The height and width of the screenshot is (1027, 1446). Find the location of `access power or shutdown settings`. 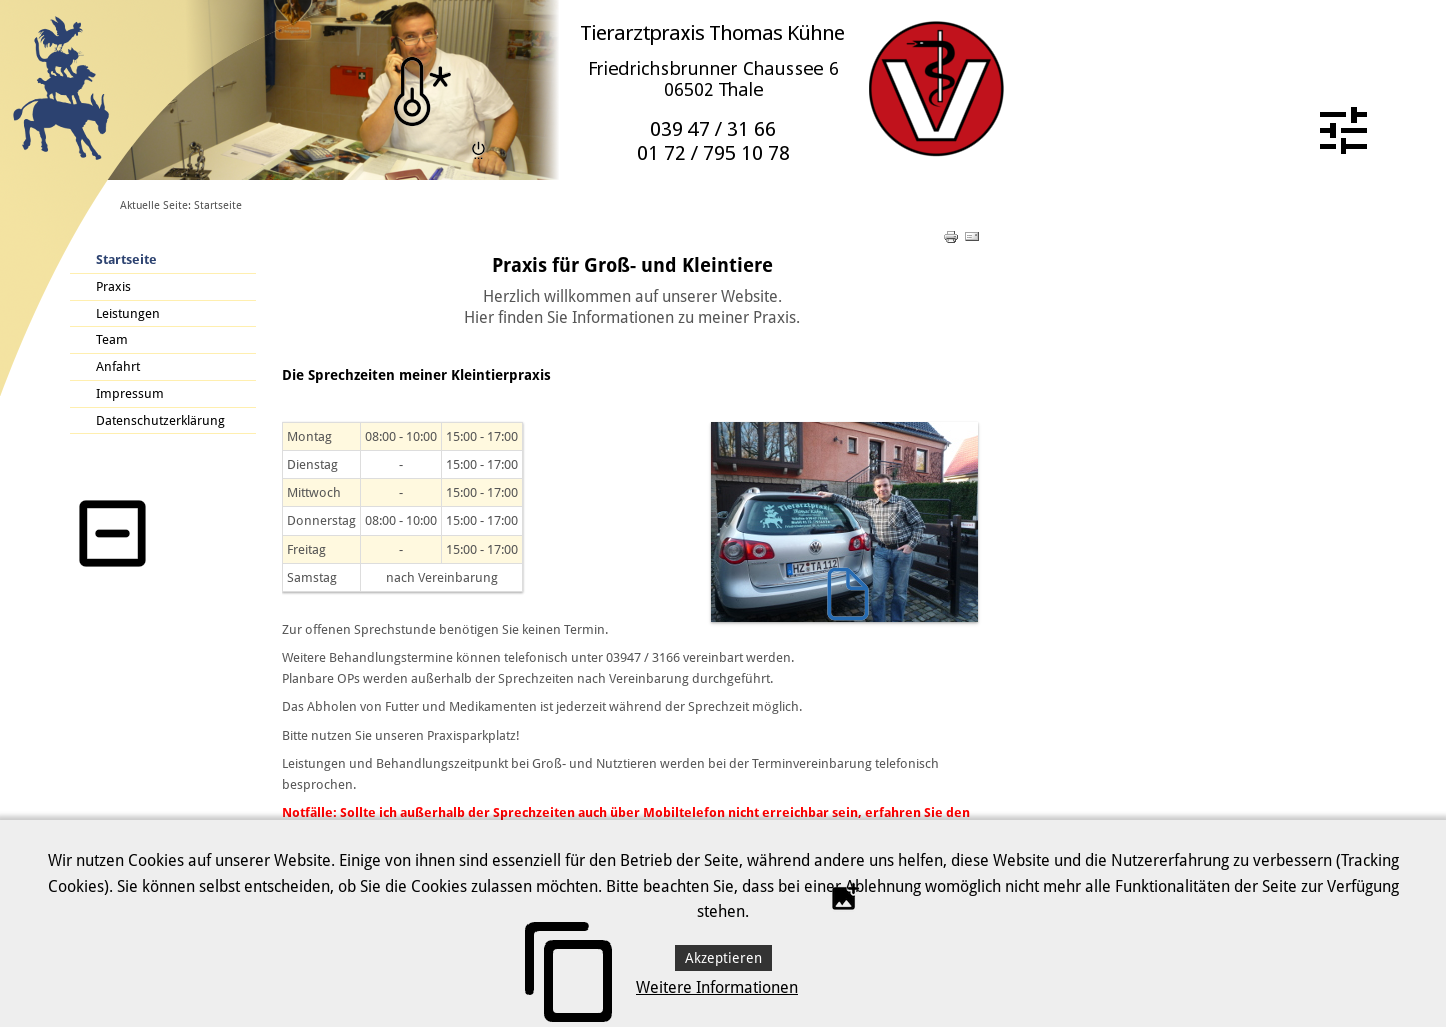

access power or shutdown settings is located at coordinates (478, 149).